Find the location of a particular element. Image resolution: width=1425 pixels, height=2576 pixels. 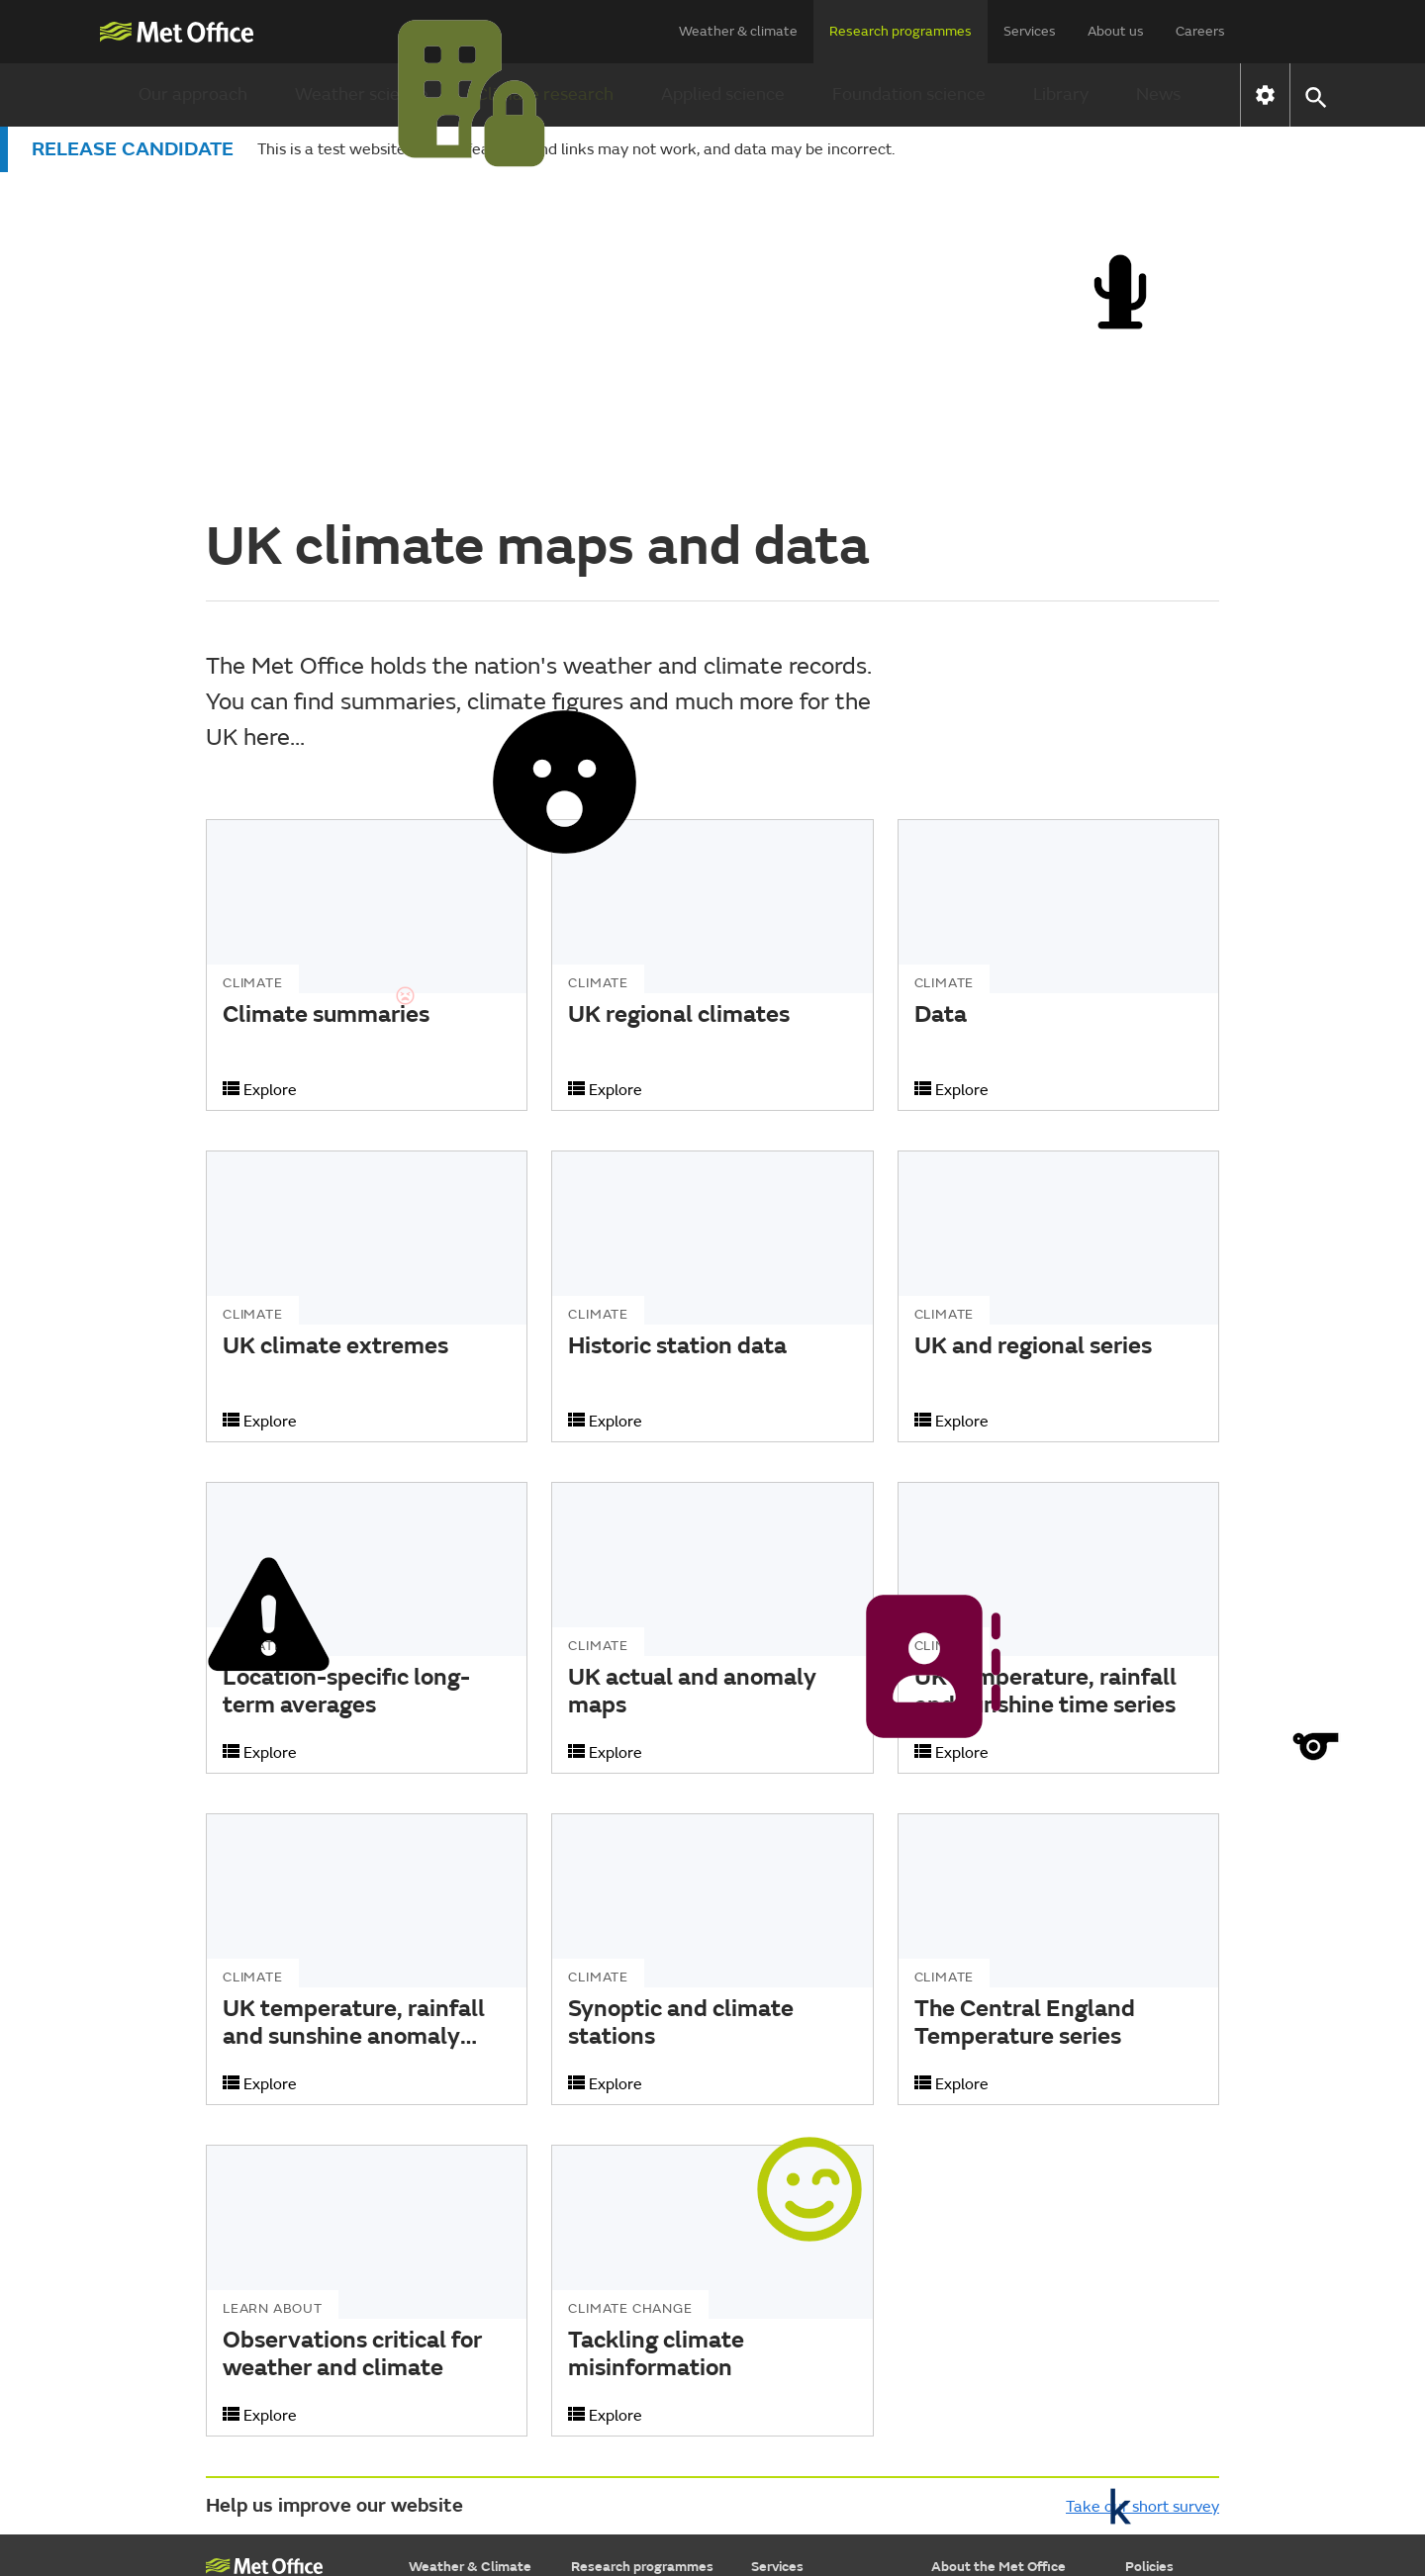

insert a winking emoji or emoticon is located at coordinates (809, 2189).